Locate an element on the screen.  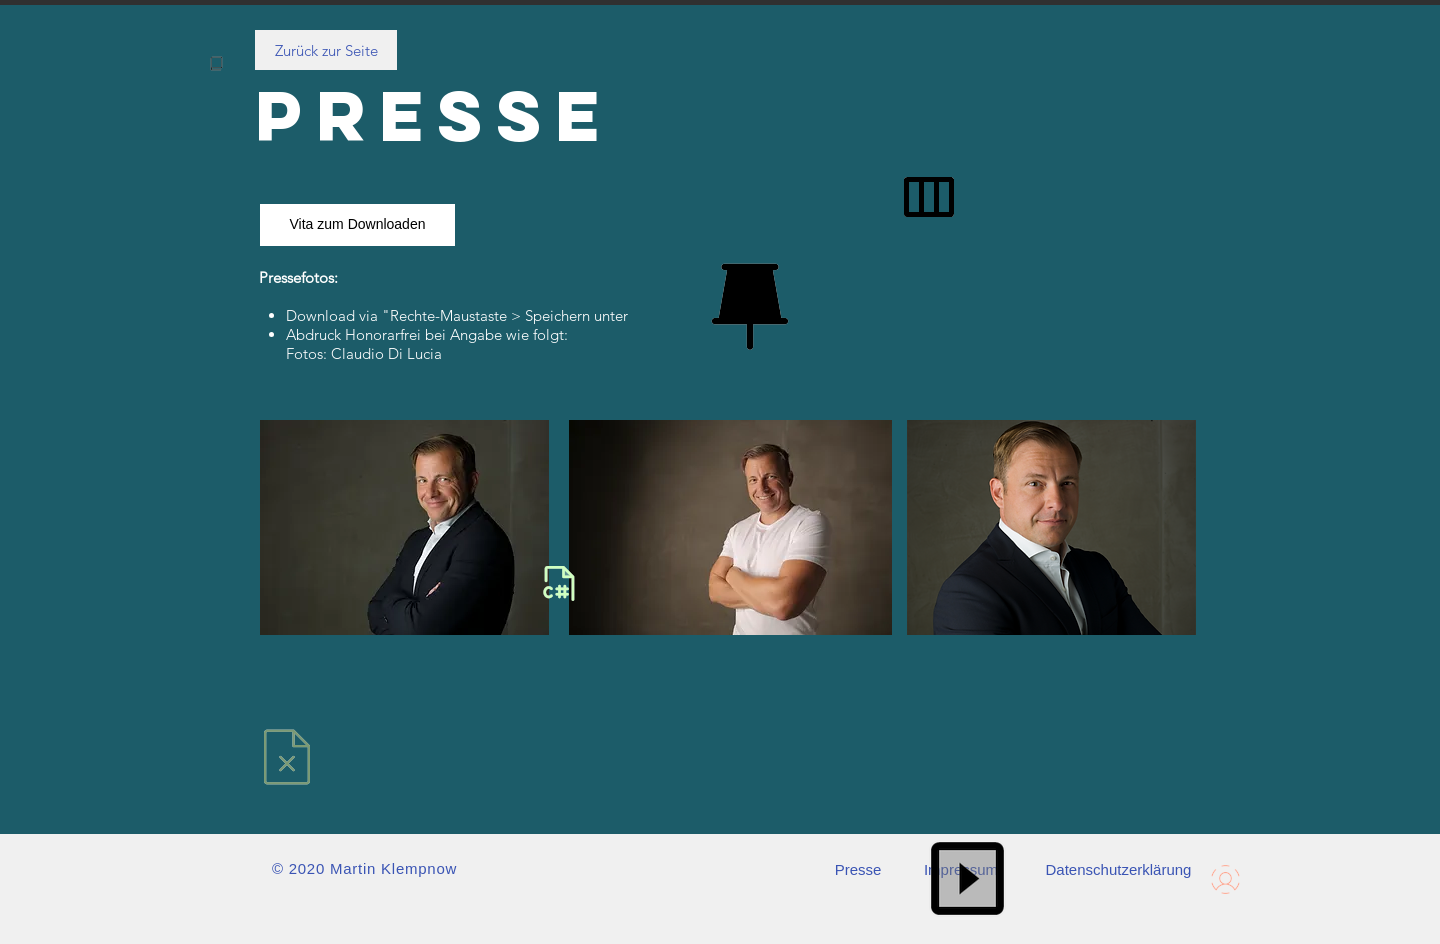
pin an item to keep it visible is located at coordinates (750, 302).